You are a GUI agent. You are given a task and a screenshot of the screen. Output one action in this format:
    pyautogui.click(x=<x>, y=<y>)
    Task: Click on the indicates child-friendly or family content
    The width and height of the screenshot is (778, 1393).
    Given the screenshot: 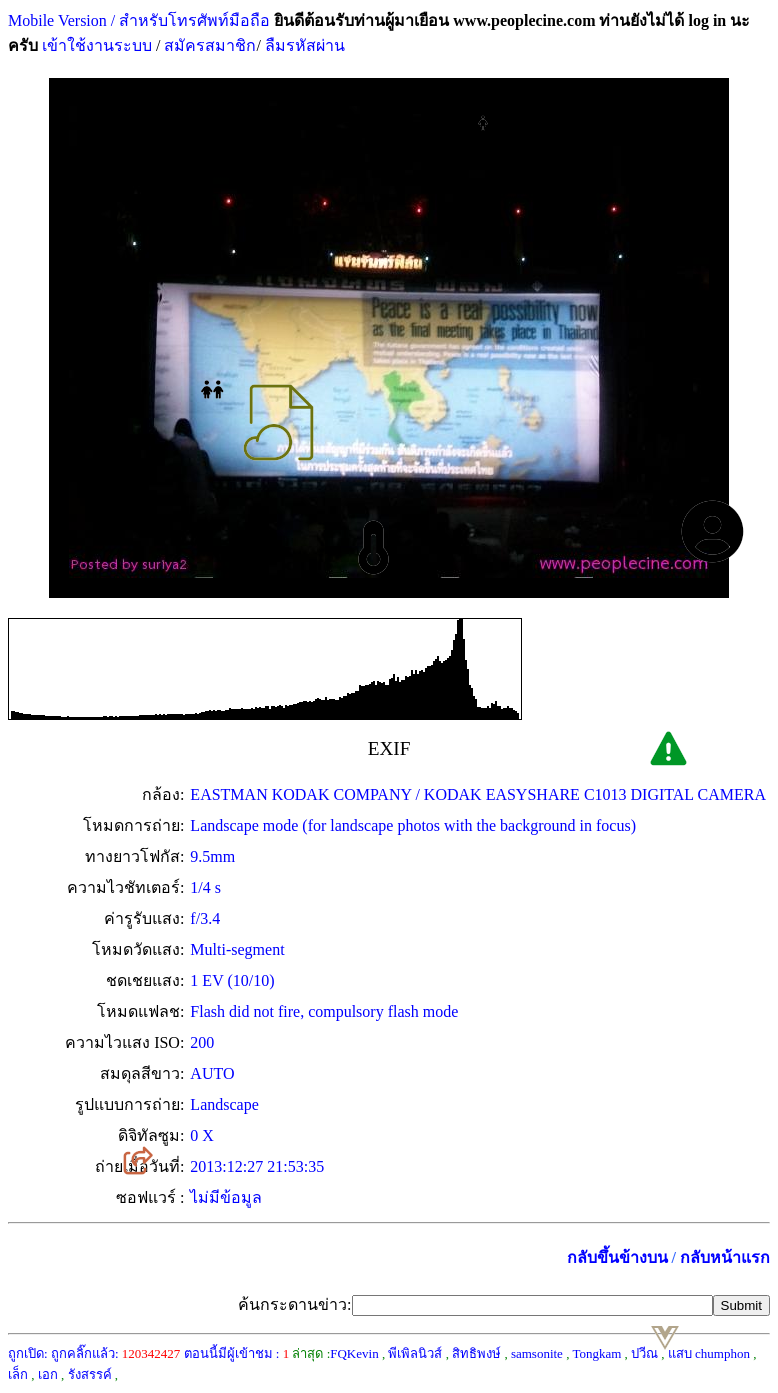 What is the action you would take?
    pyautogui.click(x=212, y=389)
    